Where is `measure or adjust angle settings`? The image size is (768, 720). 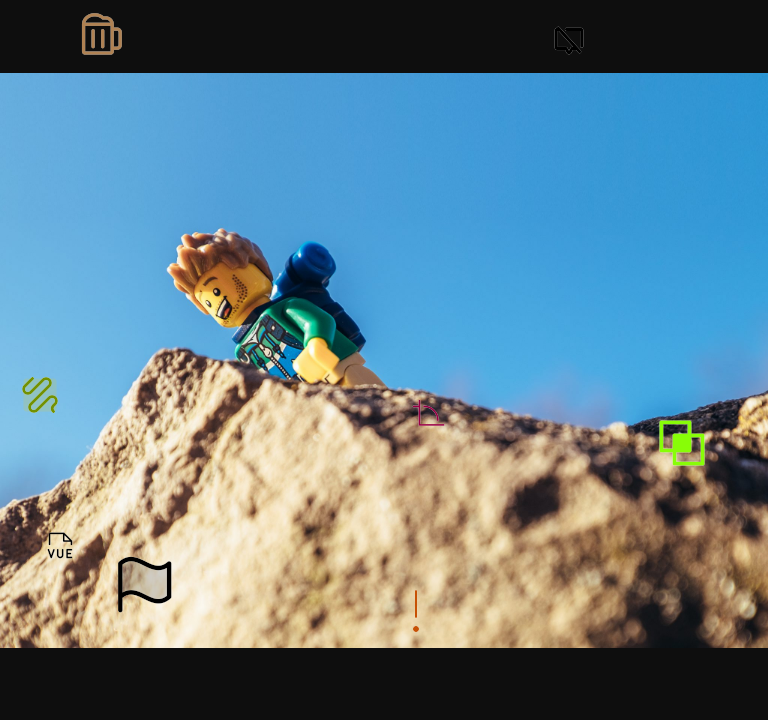
measure or adjust angle settings is located at coordinates (427, 414).